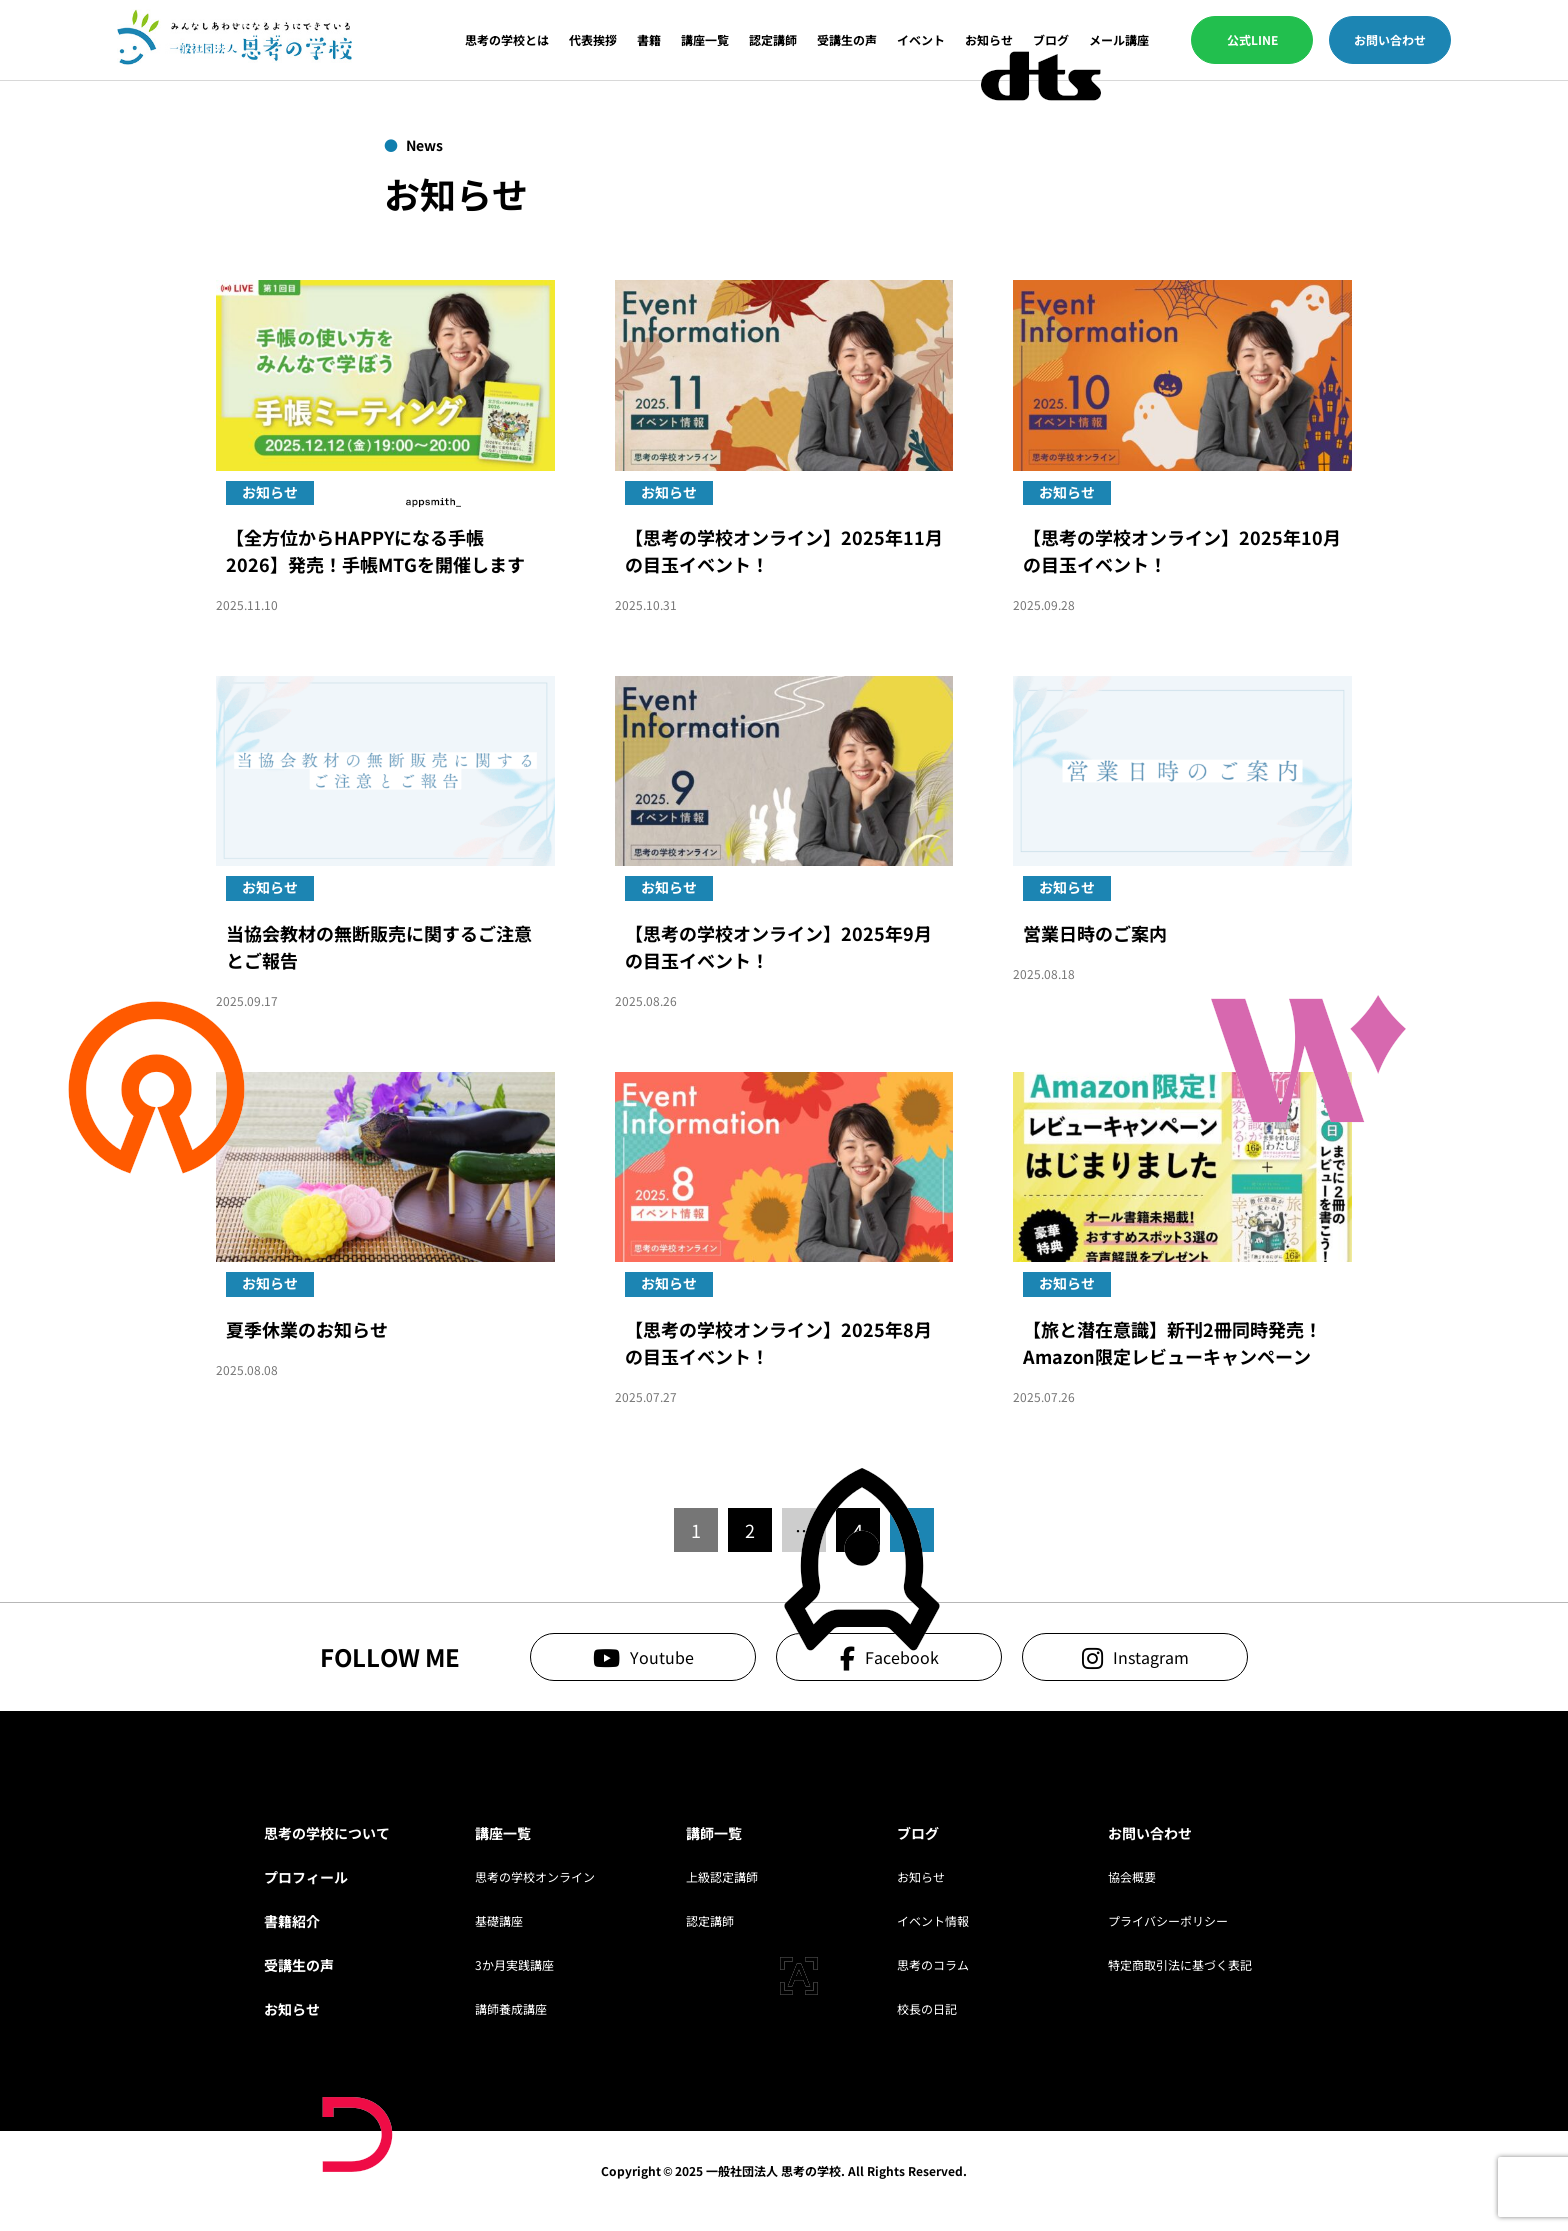 Image resolution: width=1568 pixels, height=2231 pixels. What do you see at coordinates (433, 502) in the screenshot?
I see `appsmith platform logo` at bounding box center [433, 502].